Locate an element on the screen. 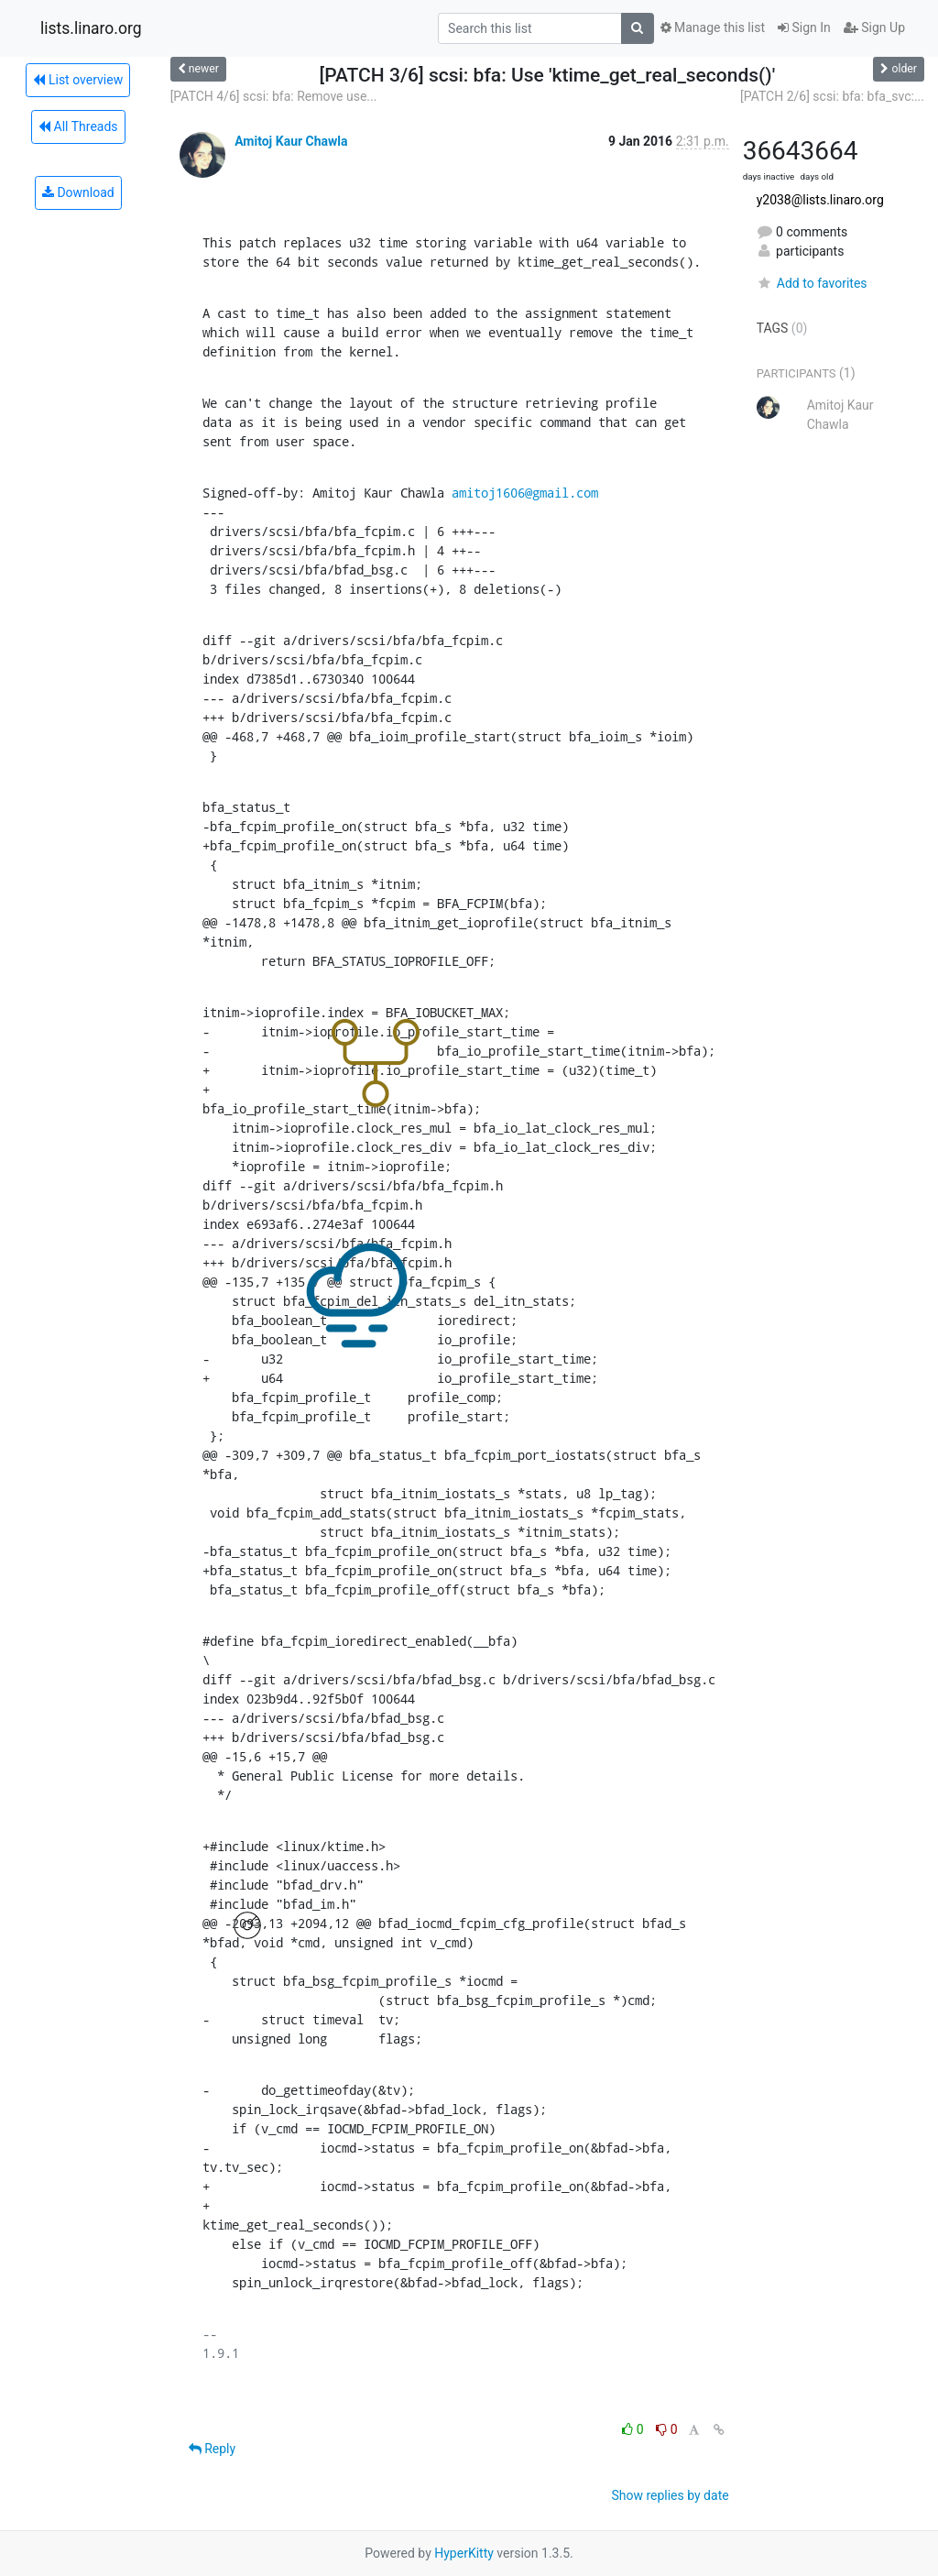 This screenshot has width=938, height=2576. fork a repository or branch is located at coordinates (376, 1063).